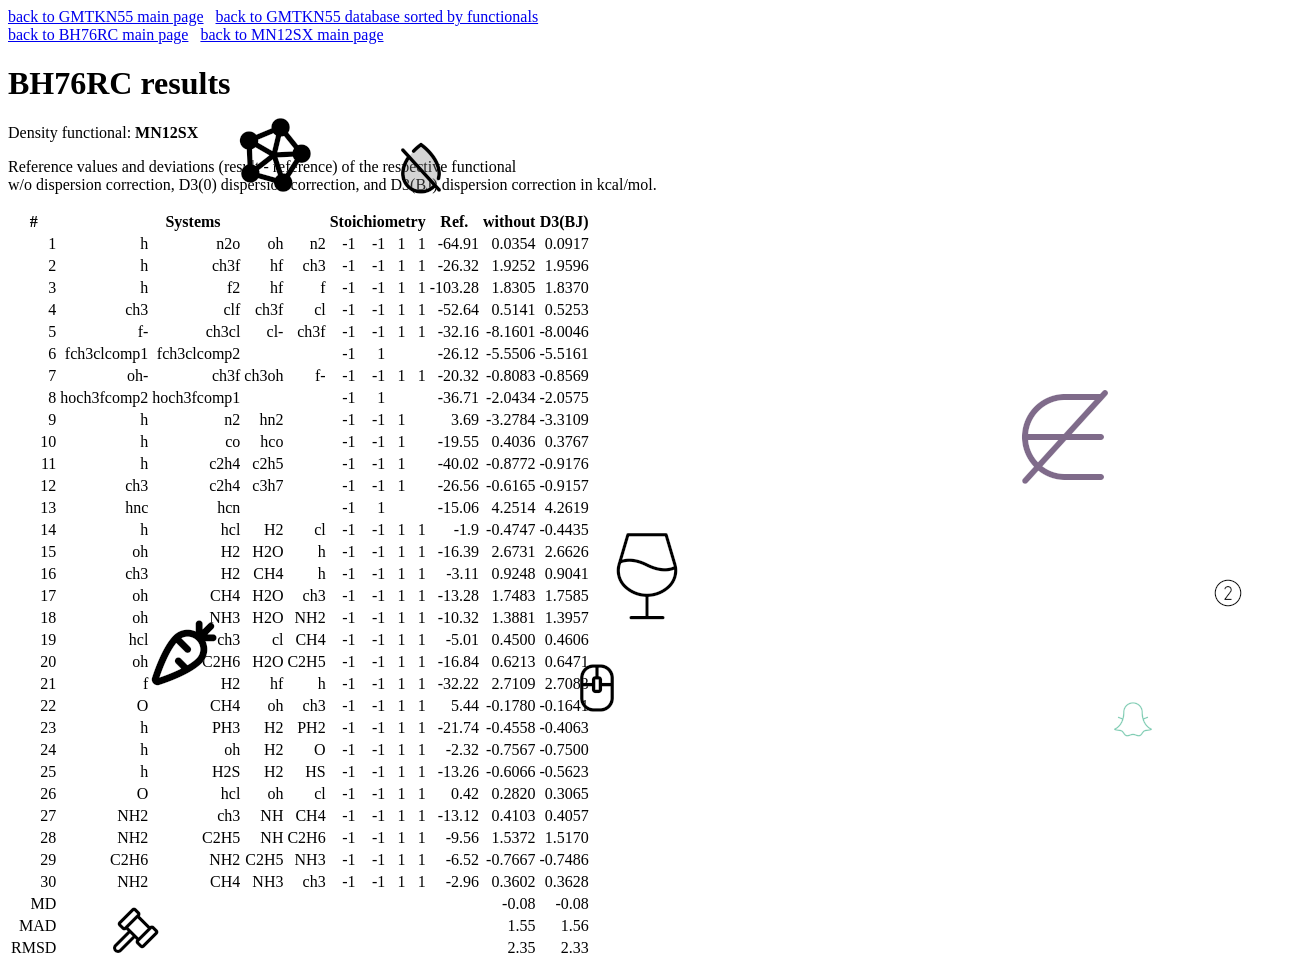  I want to click on indicates step two in a multi-step process, so click(1228, 593).